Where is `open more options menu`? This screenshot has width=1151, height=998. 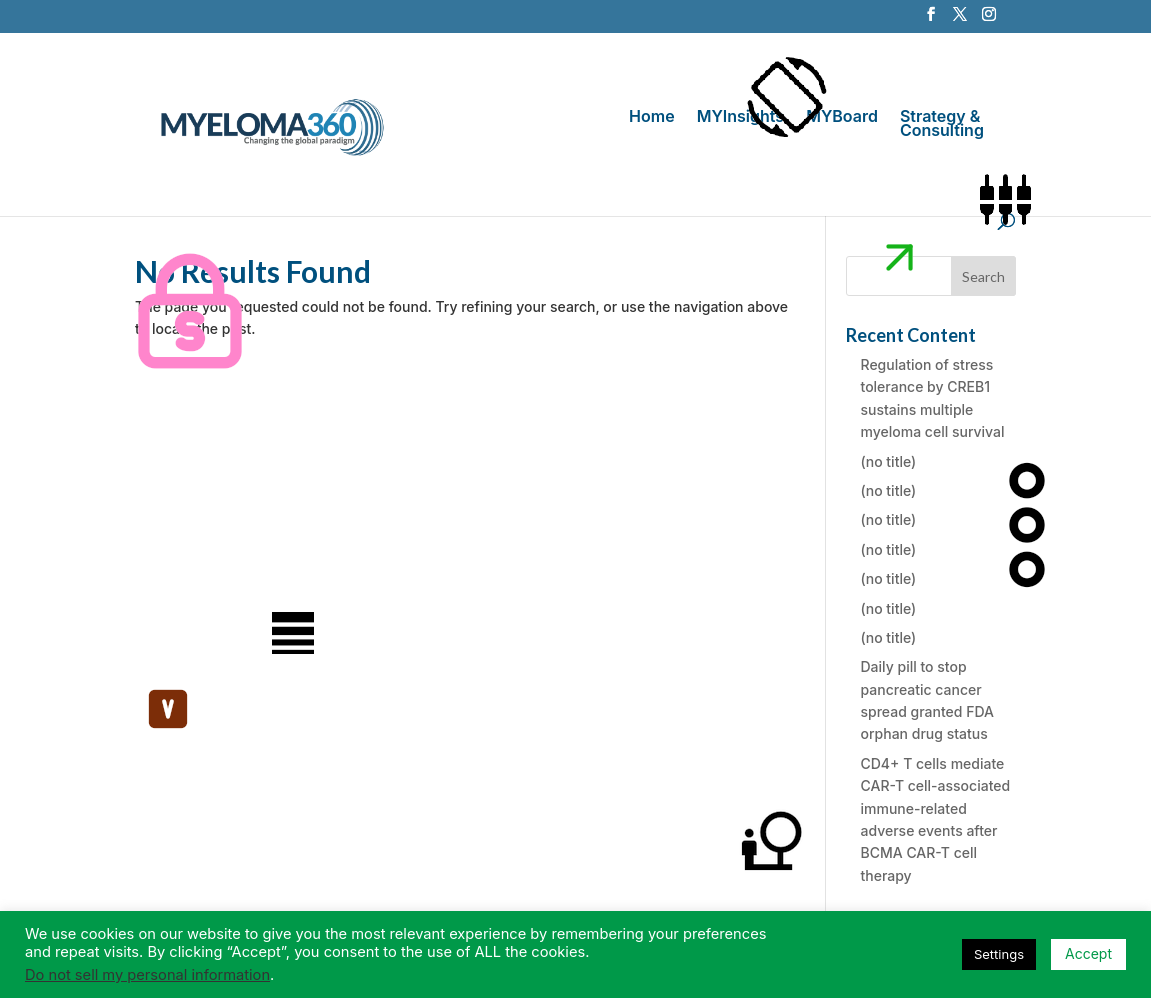 open more options menu is located at coordinates (1027, 525).